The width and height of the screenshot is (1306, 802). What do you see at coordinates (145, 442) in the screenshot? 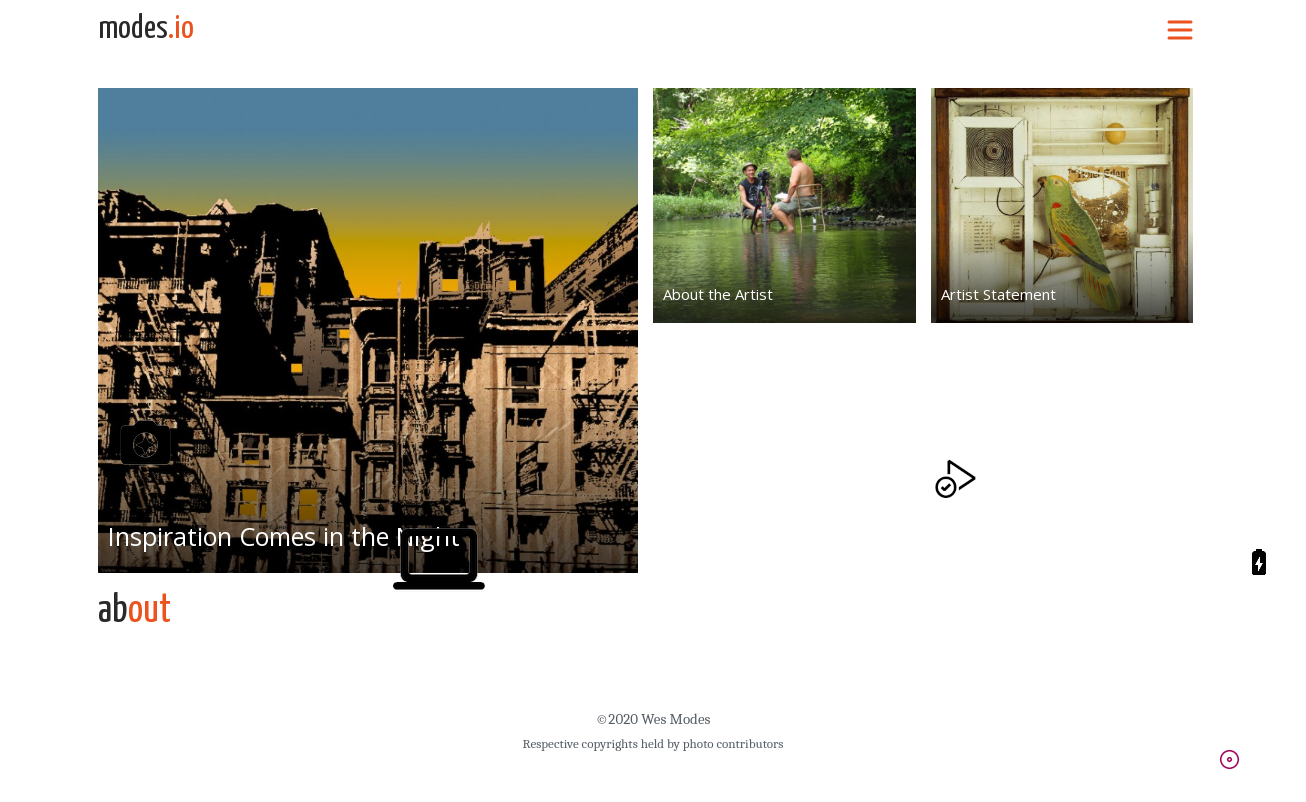
I see `enhance or improve photo quality` at bounding box center [145, 442].